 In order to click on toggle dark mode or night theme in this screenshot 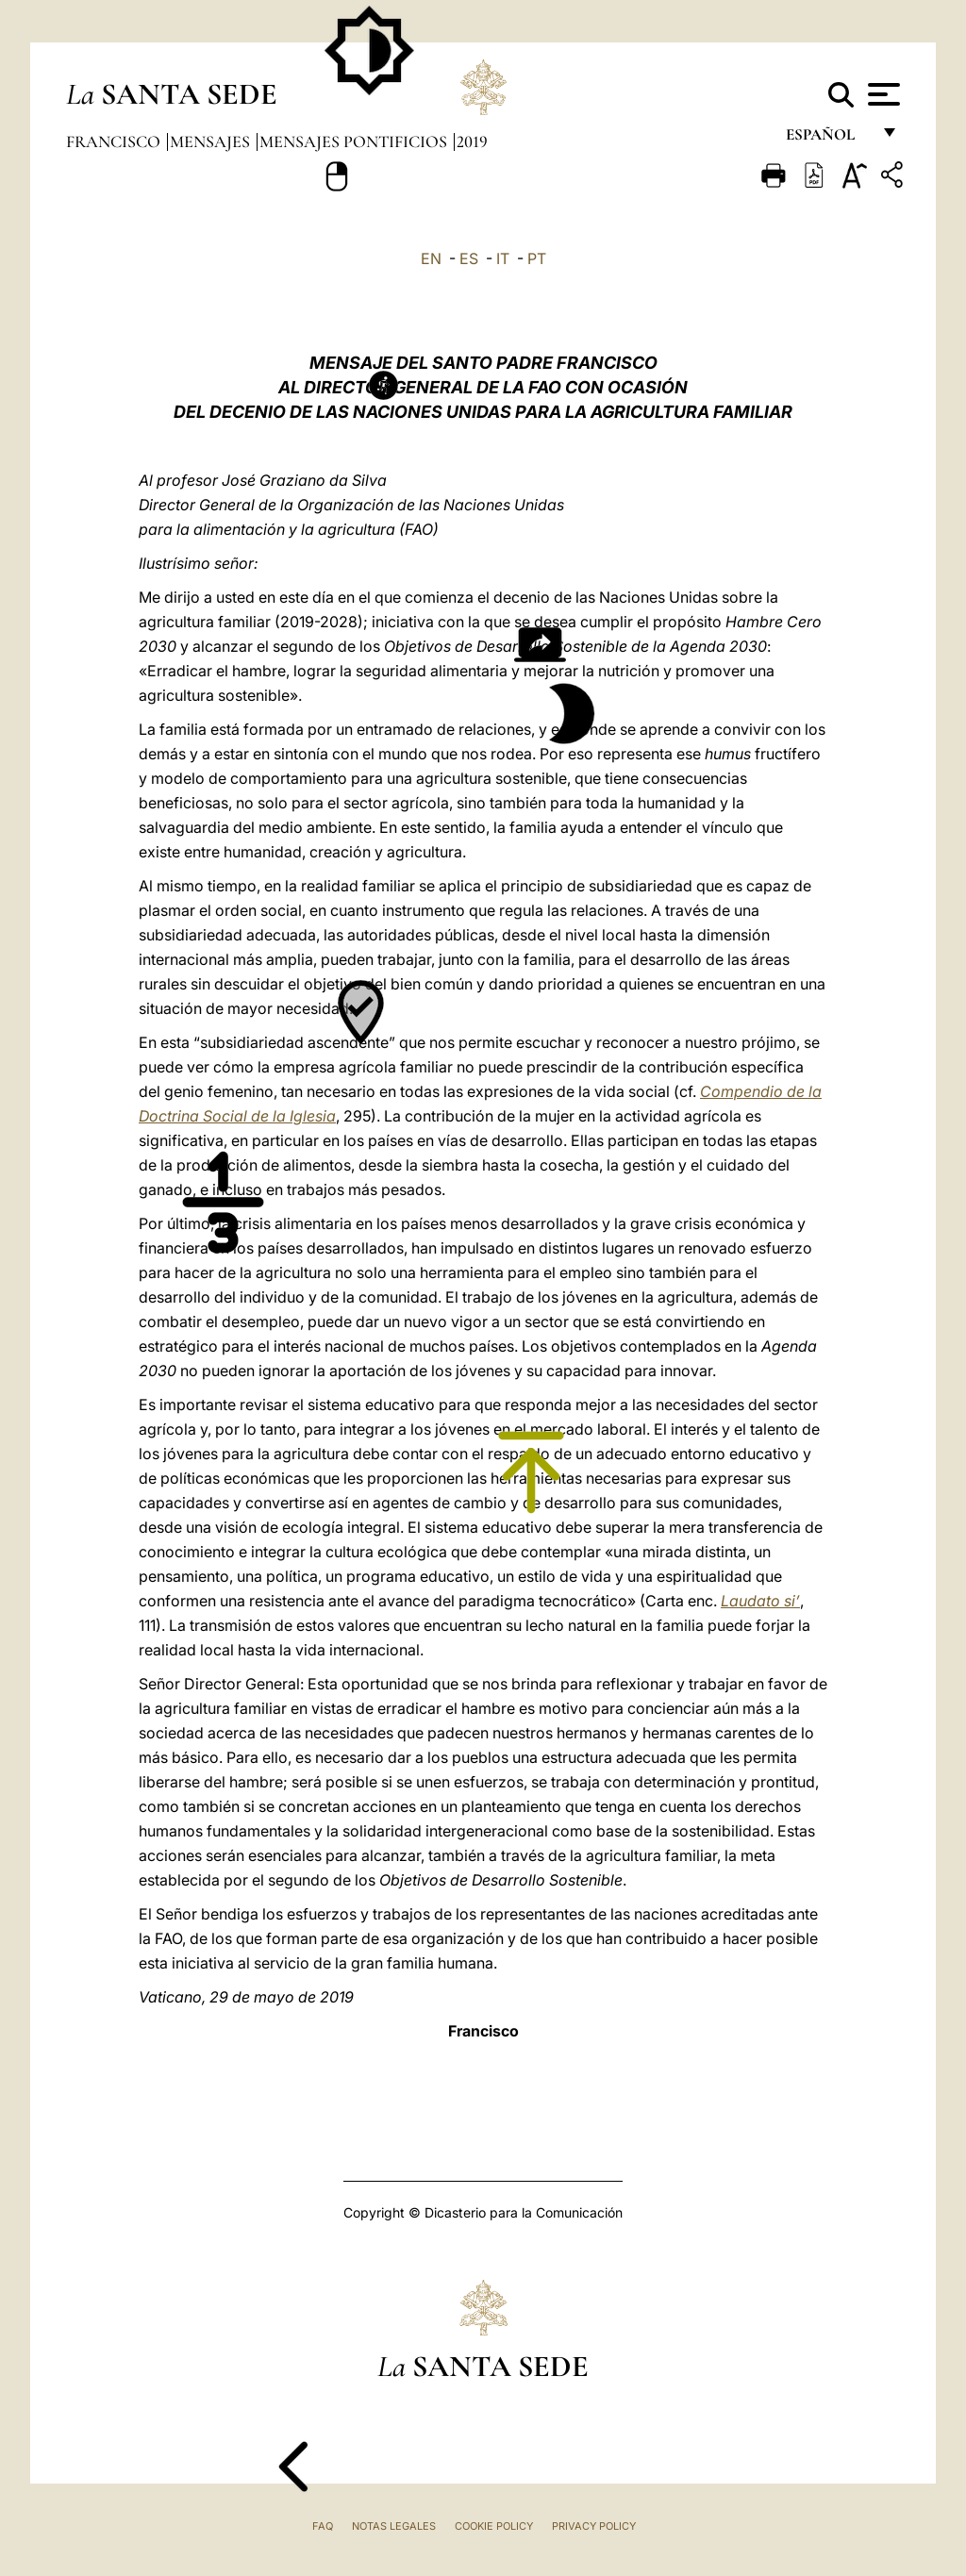, I will do `click(570, 713)`.